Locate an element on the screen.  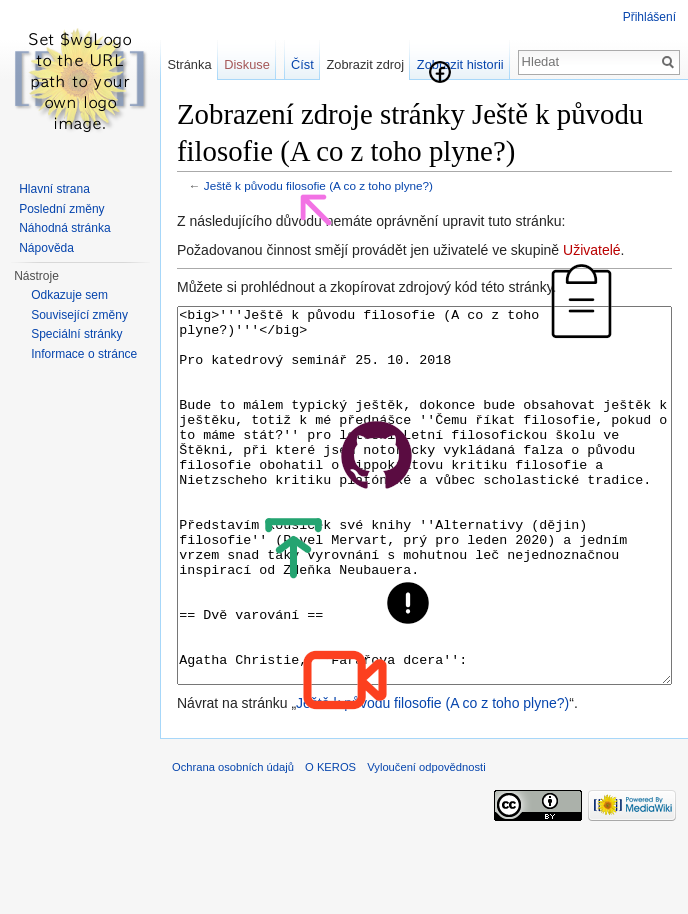
visit github profile or repository is located at coordinates (376, 456).